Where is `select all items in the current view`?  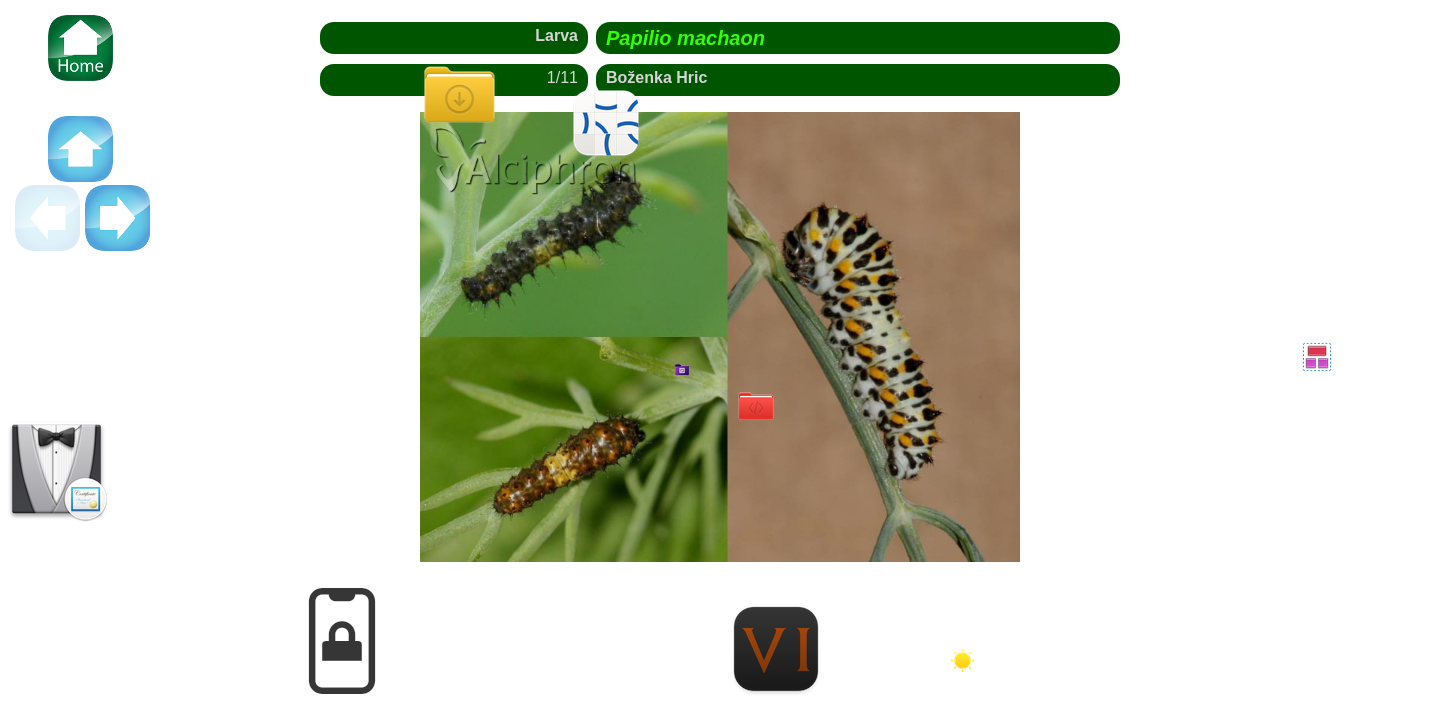
select all items in the current view is located at coordinates (1317, 357).